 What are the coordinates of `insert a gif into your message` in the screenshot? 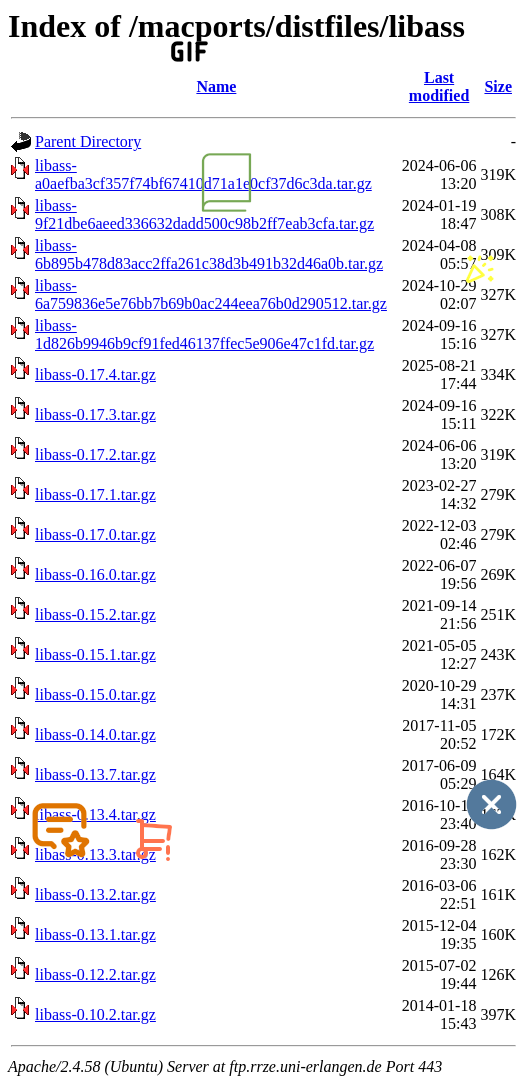 It's located at (189, 51).